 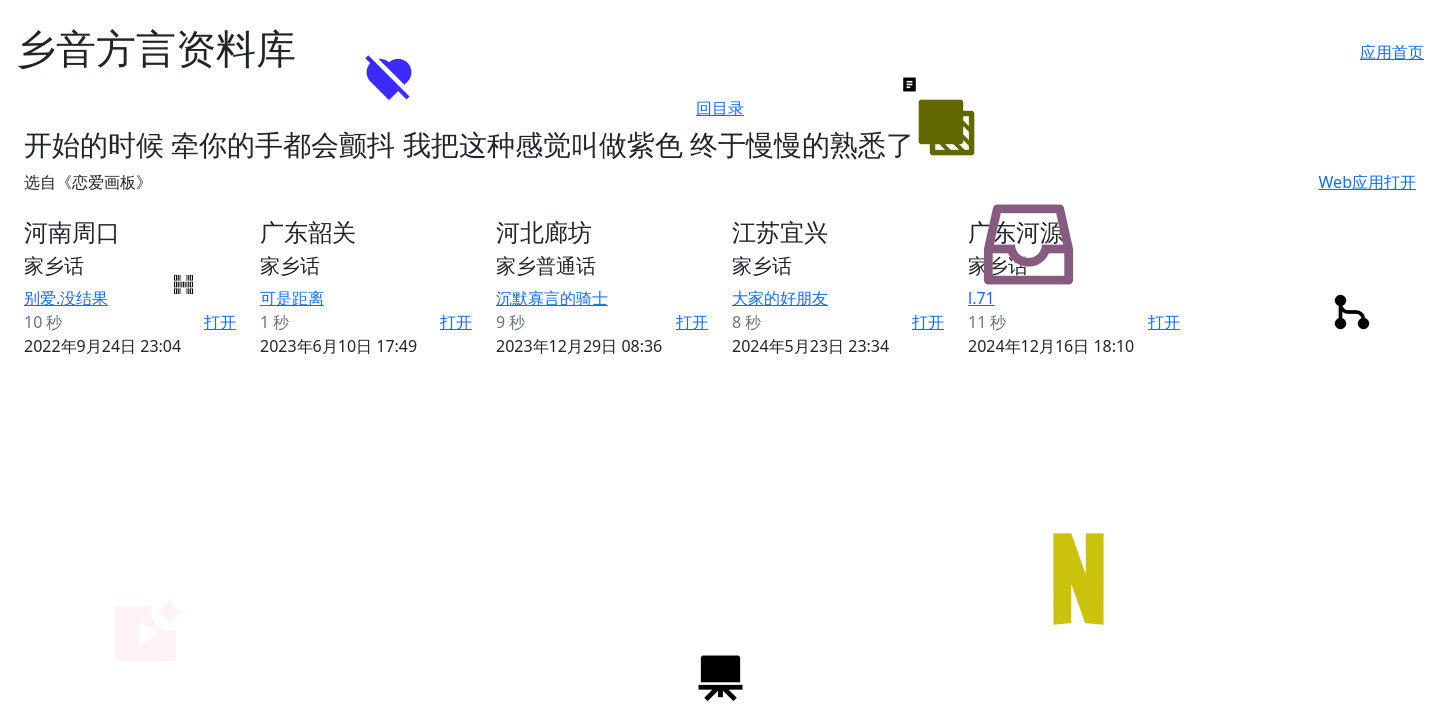 What do you see at coordinates (1352, 312) in the screenshot?
I see `merge branches in a git repository` at bounding box center [1352, 312].